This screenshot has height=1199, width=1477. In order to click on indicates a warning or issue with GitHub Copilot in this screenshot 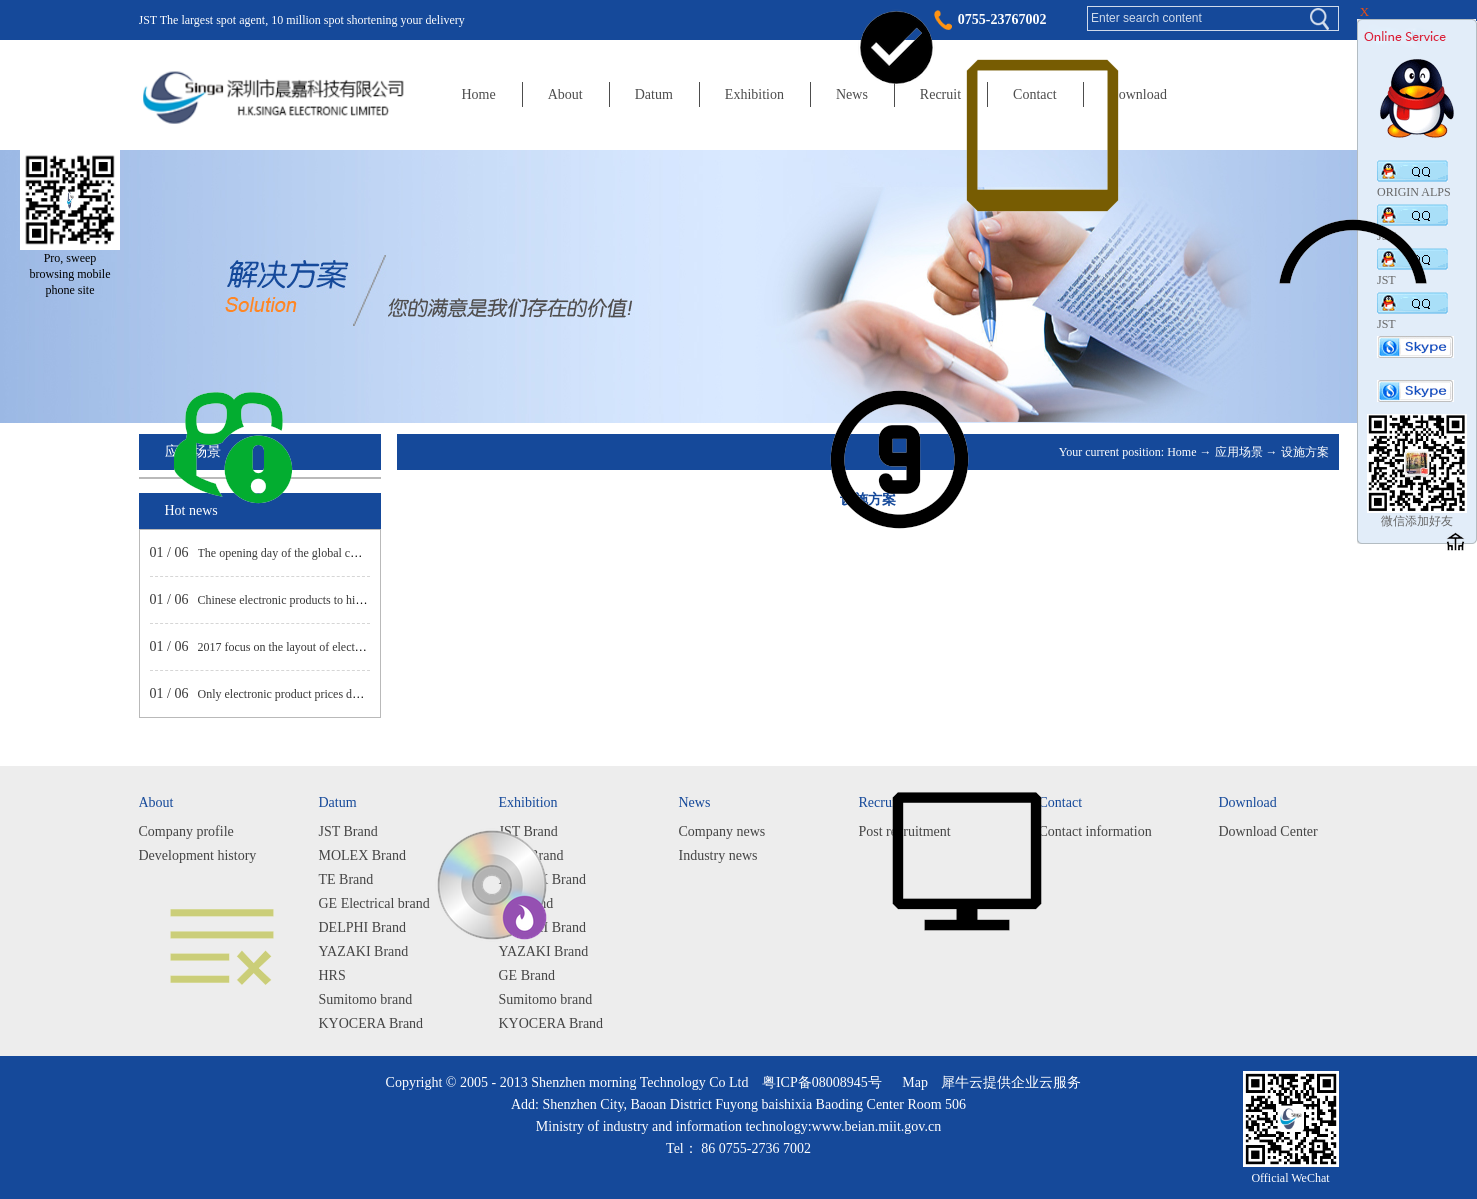, I will do `click(234, 445)`.